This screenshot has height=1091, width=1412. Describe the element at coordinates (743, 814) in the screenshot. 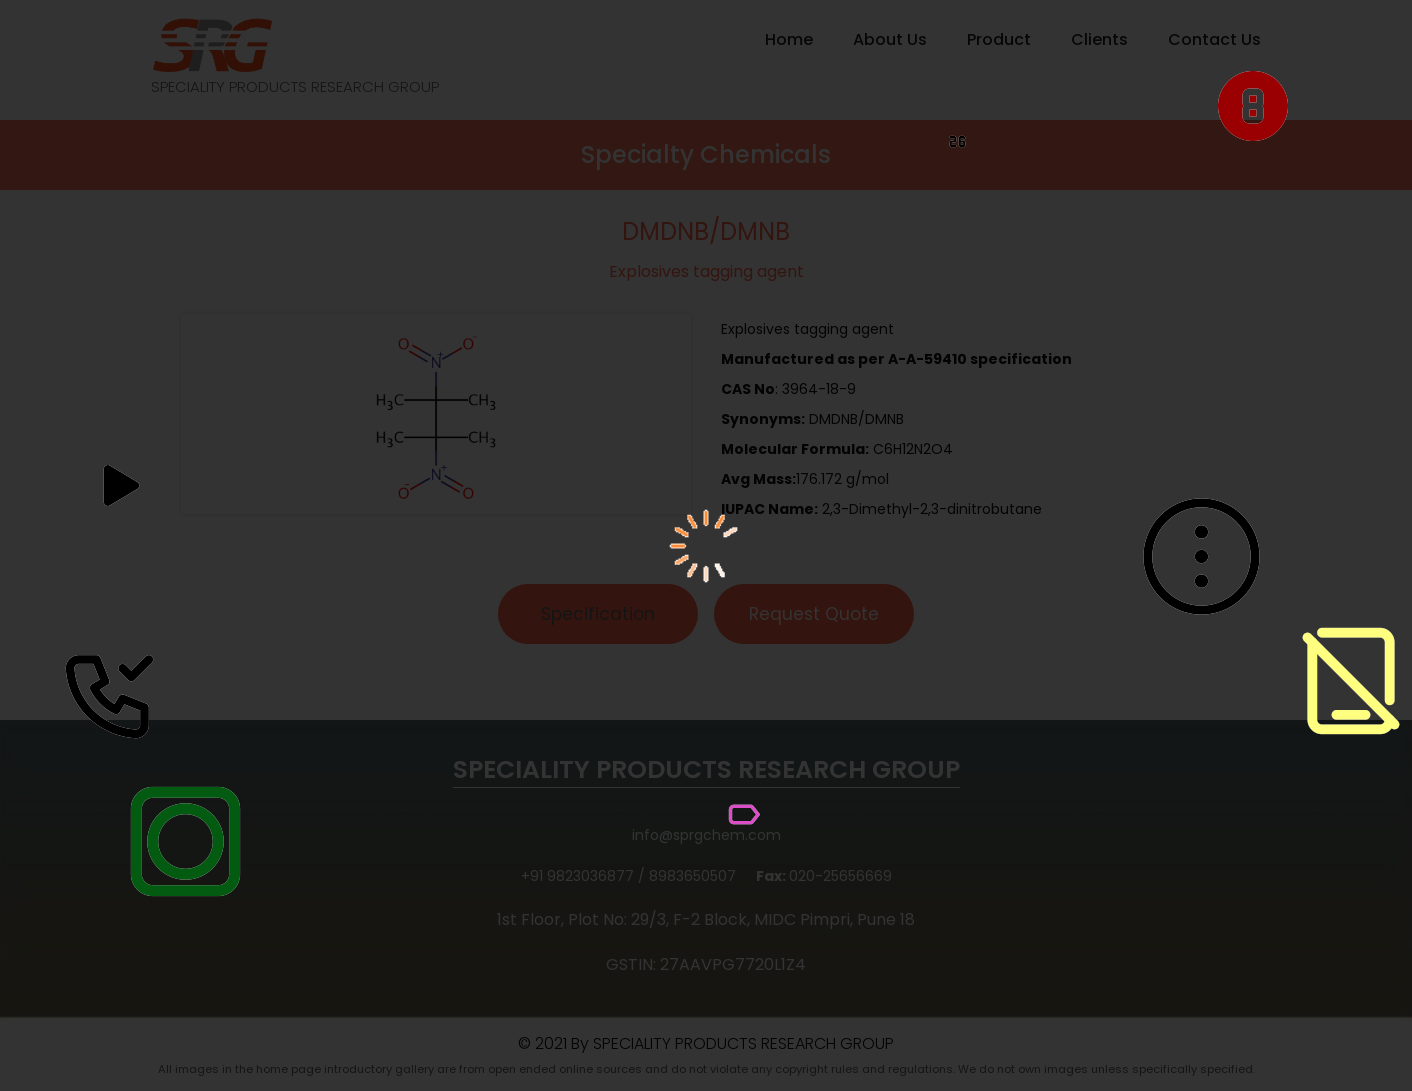

I see `add a label or tag to an item` at that location.